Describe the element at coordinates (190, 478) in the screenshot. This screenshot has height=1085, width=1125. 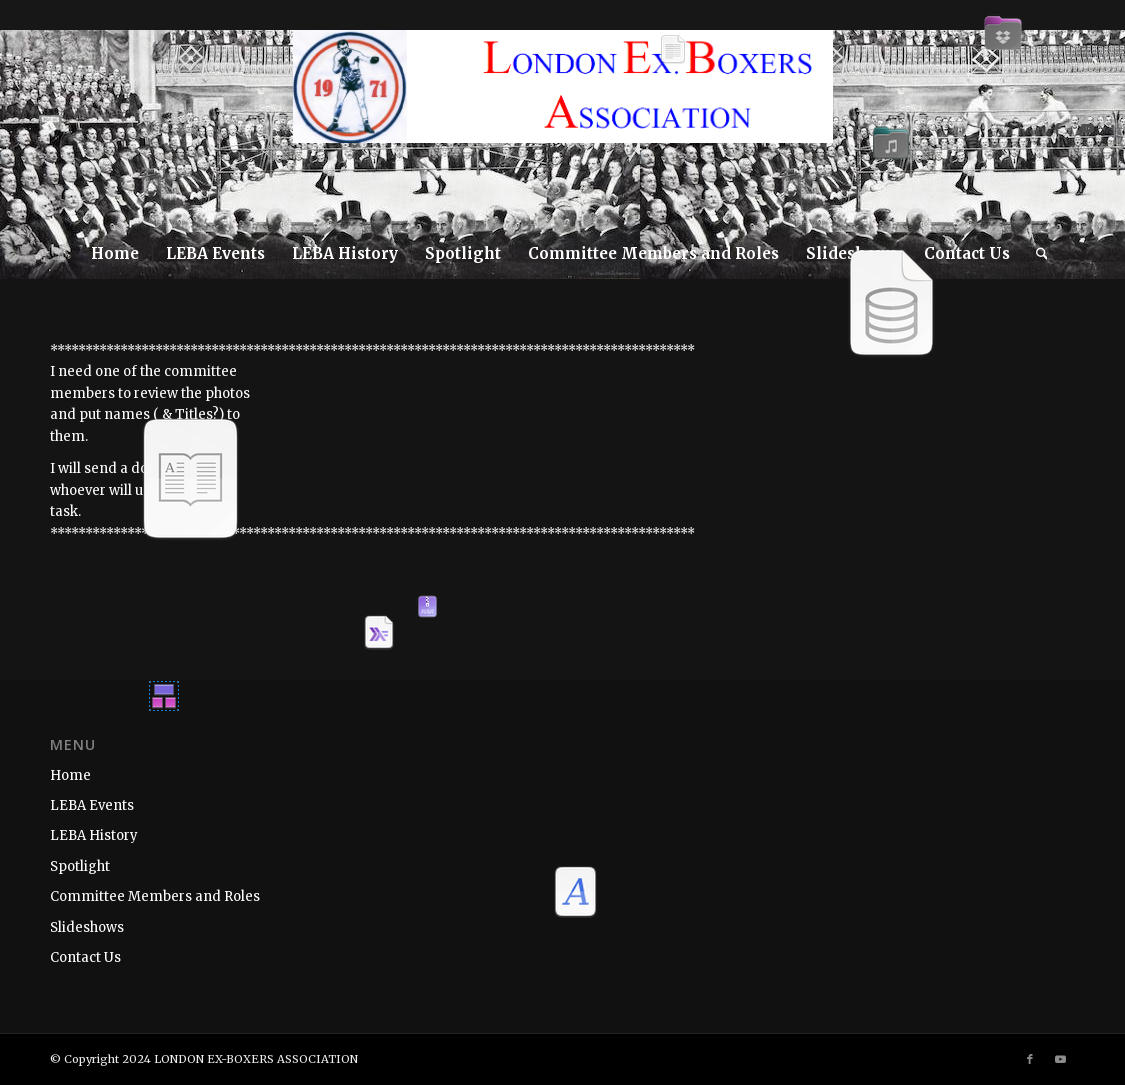
I see `a mobipocket ebook file` at that location.